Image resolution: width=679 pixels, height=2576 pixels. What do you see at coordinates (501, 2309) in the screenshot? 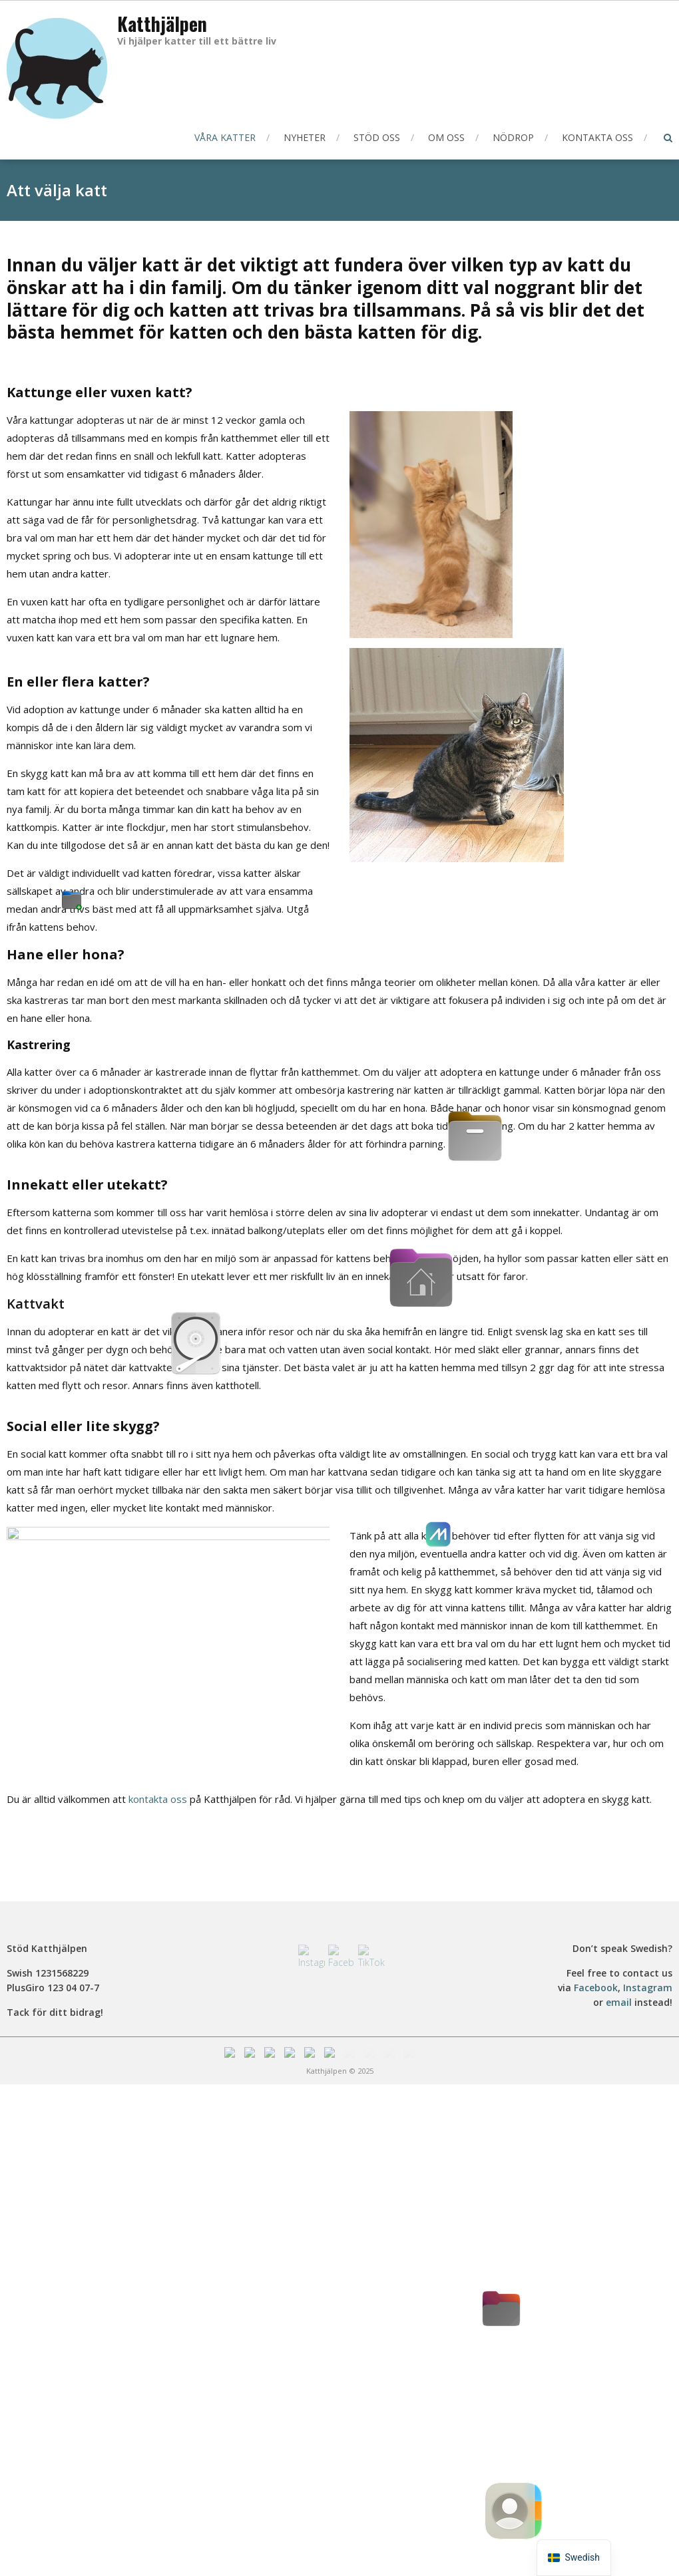
I see `drop files here to move them into this folder` at bounding box center [501, 2309].